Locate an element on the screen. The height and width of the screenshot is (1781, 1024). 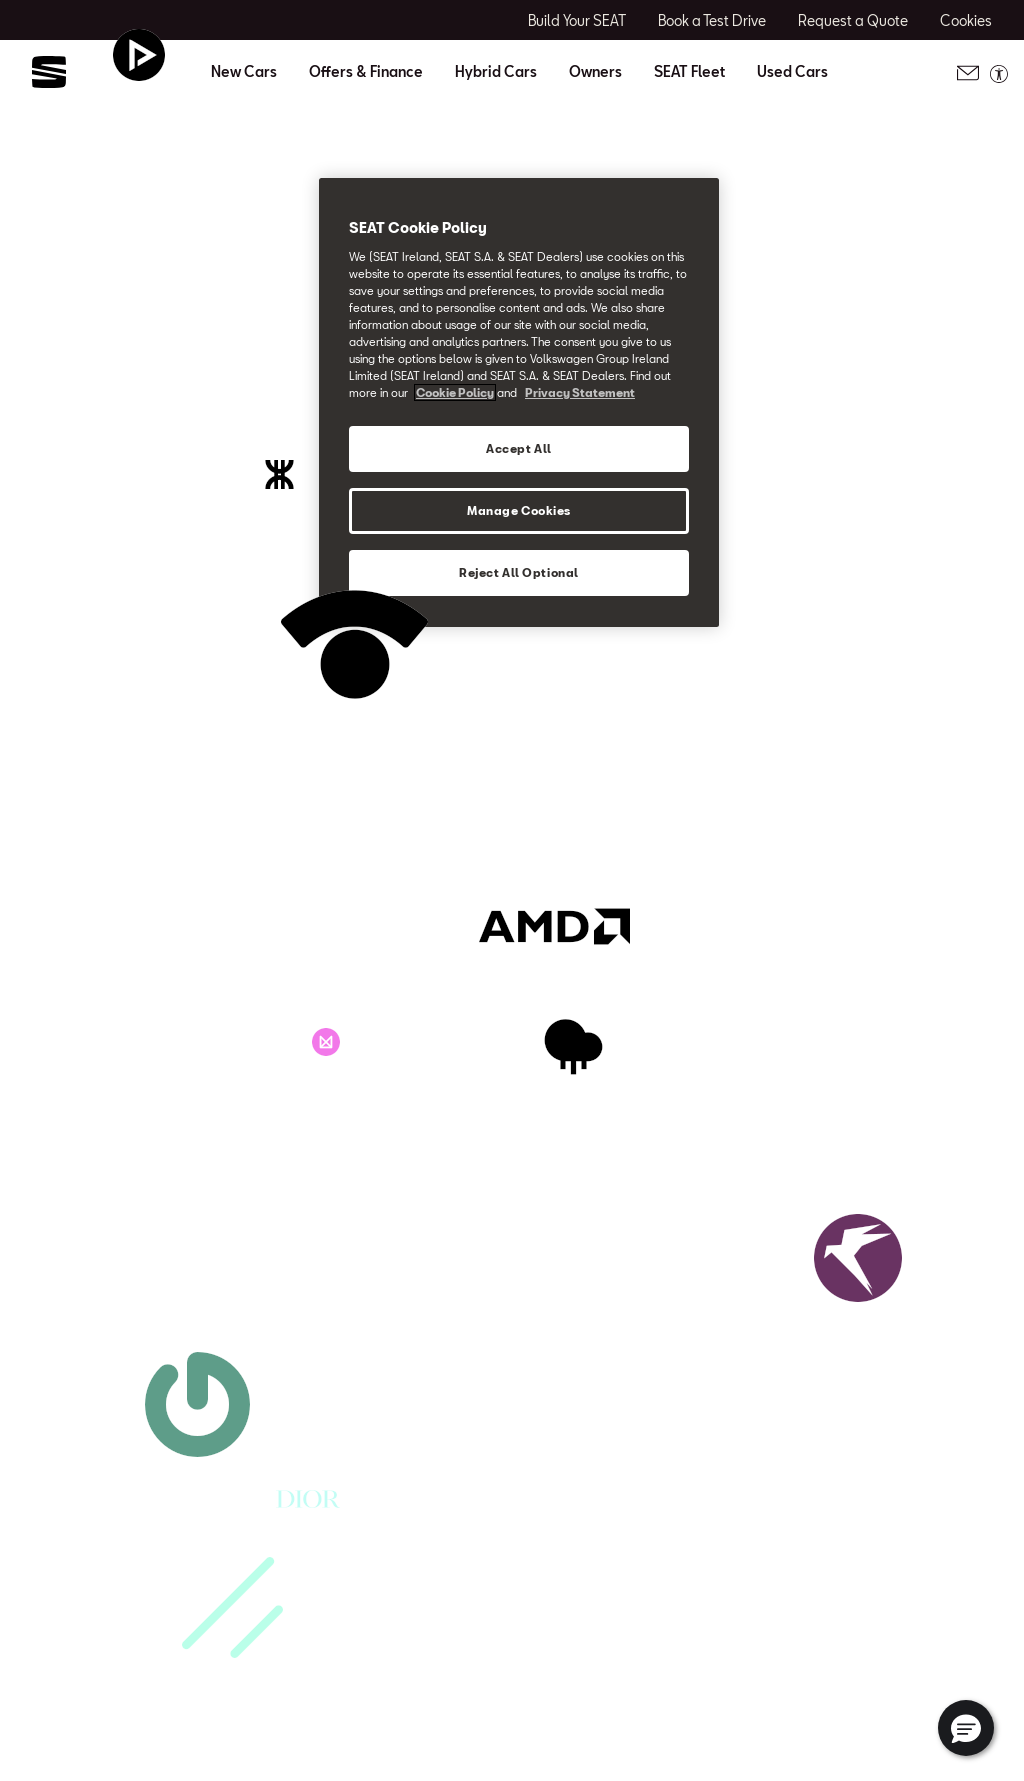
link to gravatar profile settings is located at coordinates (197, 1404).